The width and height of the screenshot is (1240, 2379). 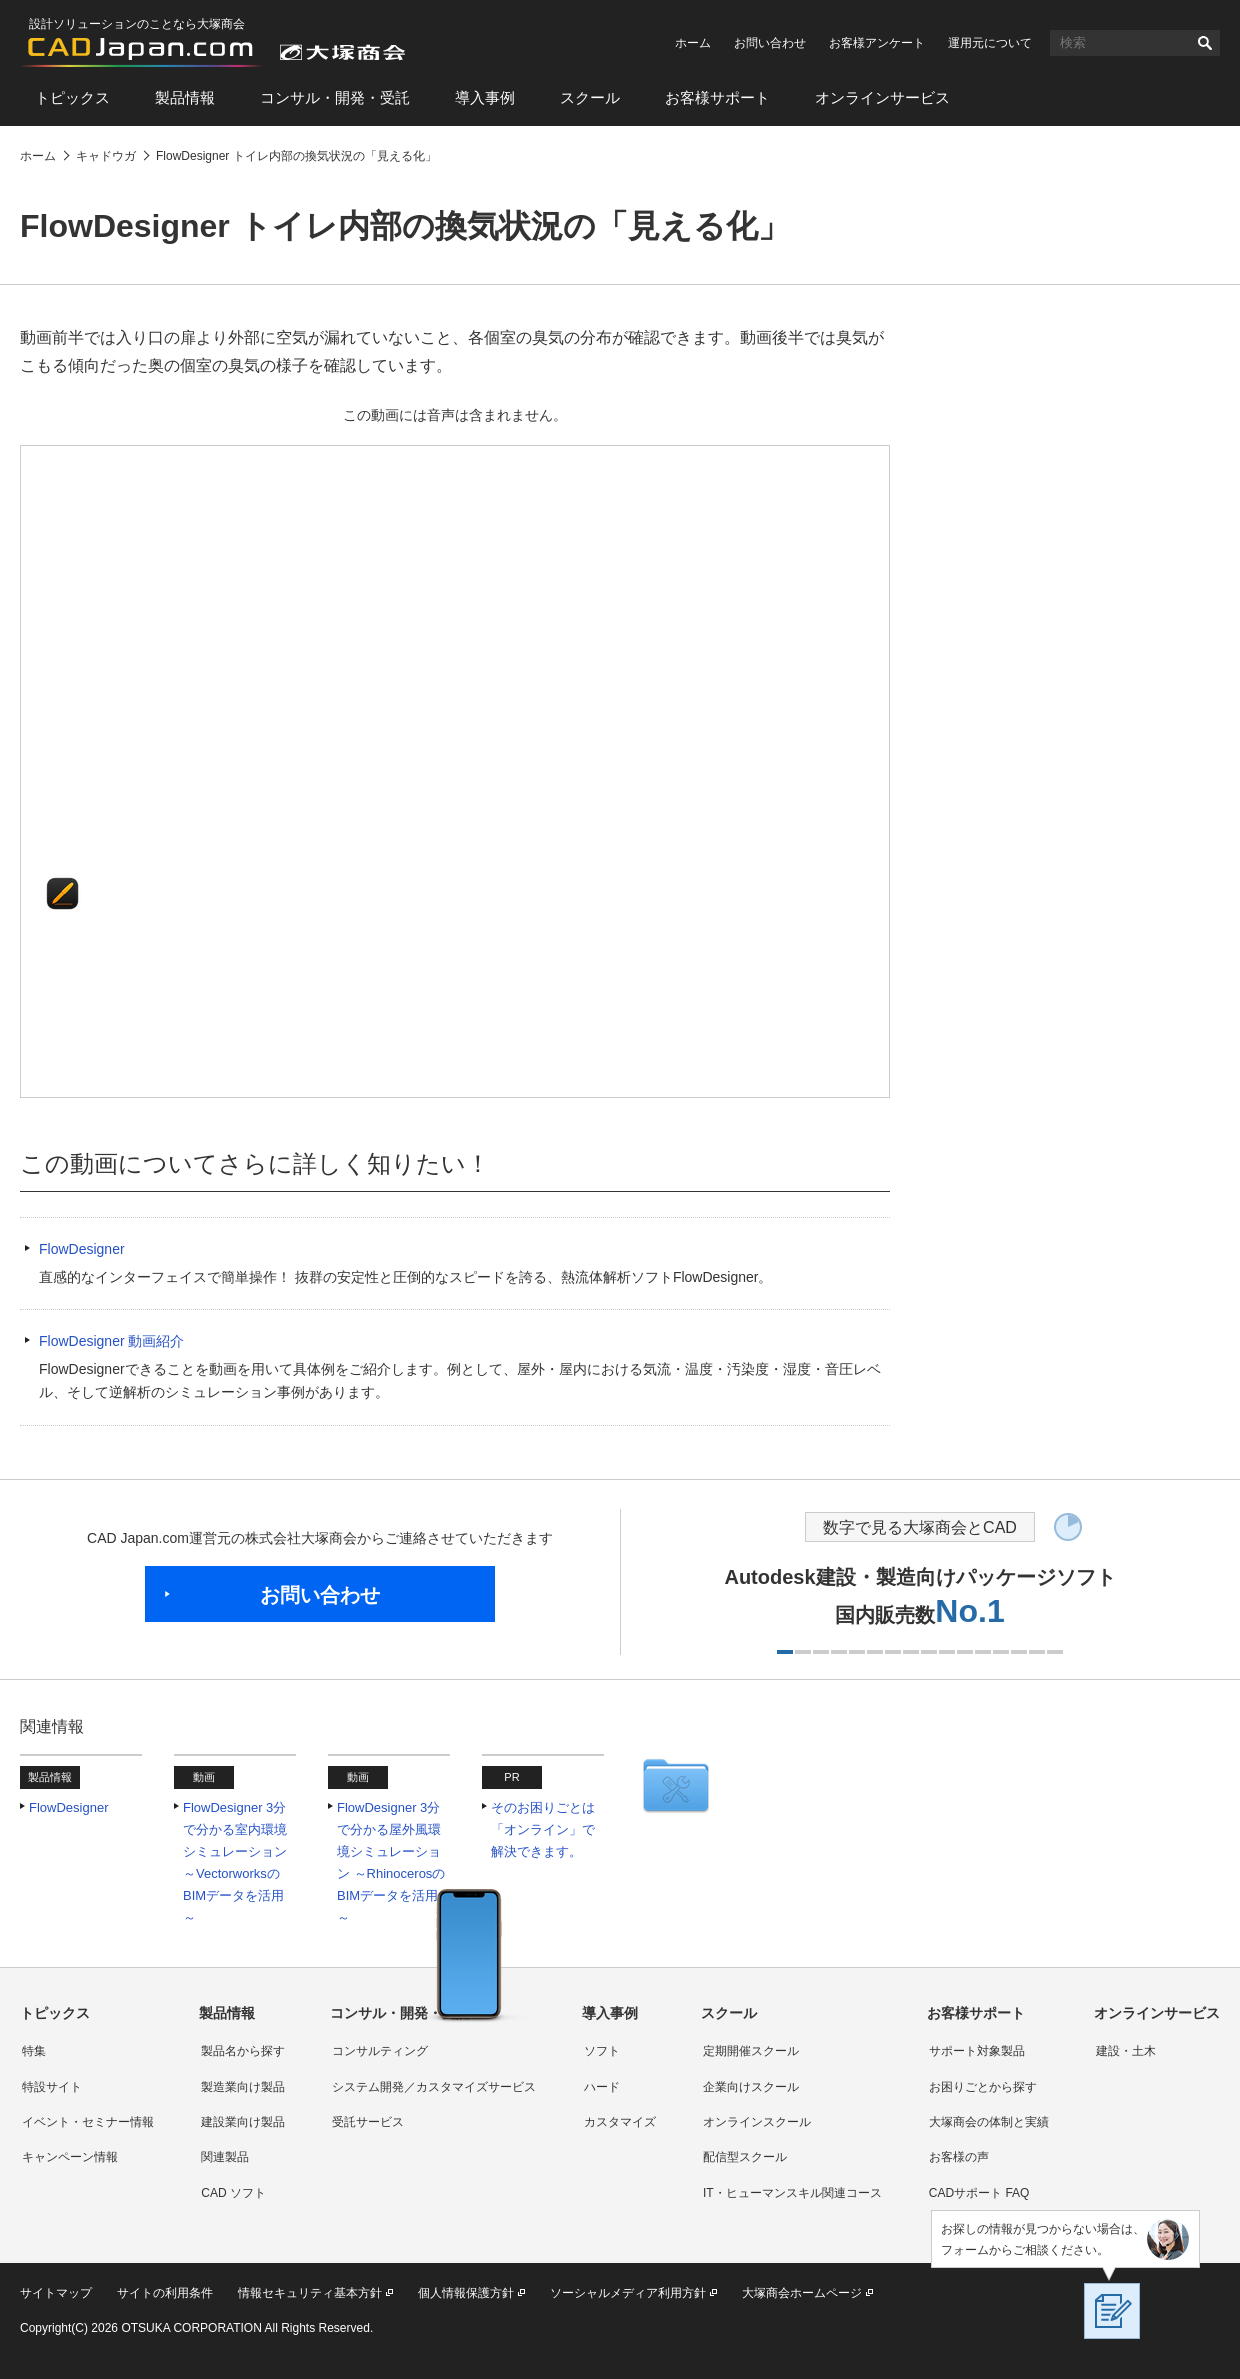 I want to click on open the utilities folder, so click(x=676, y=1785).